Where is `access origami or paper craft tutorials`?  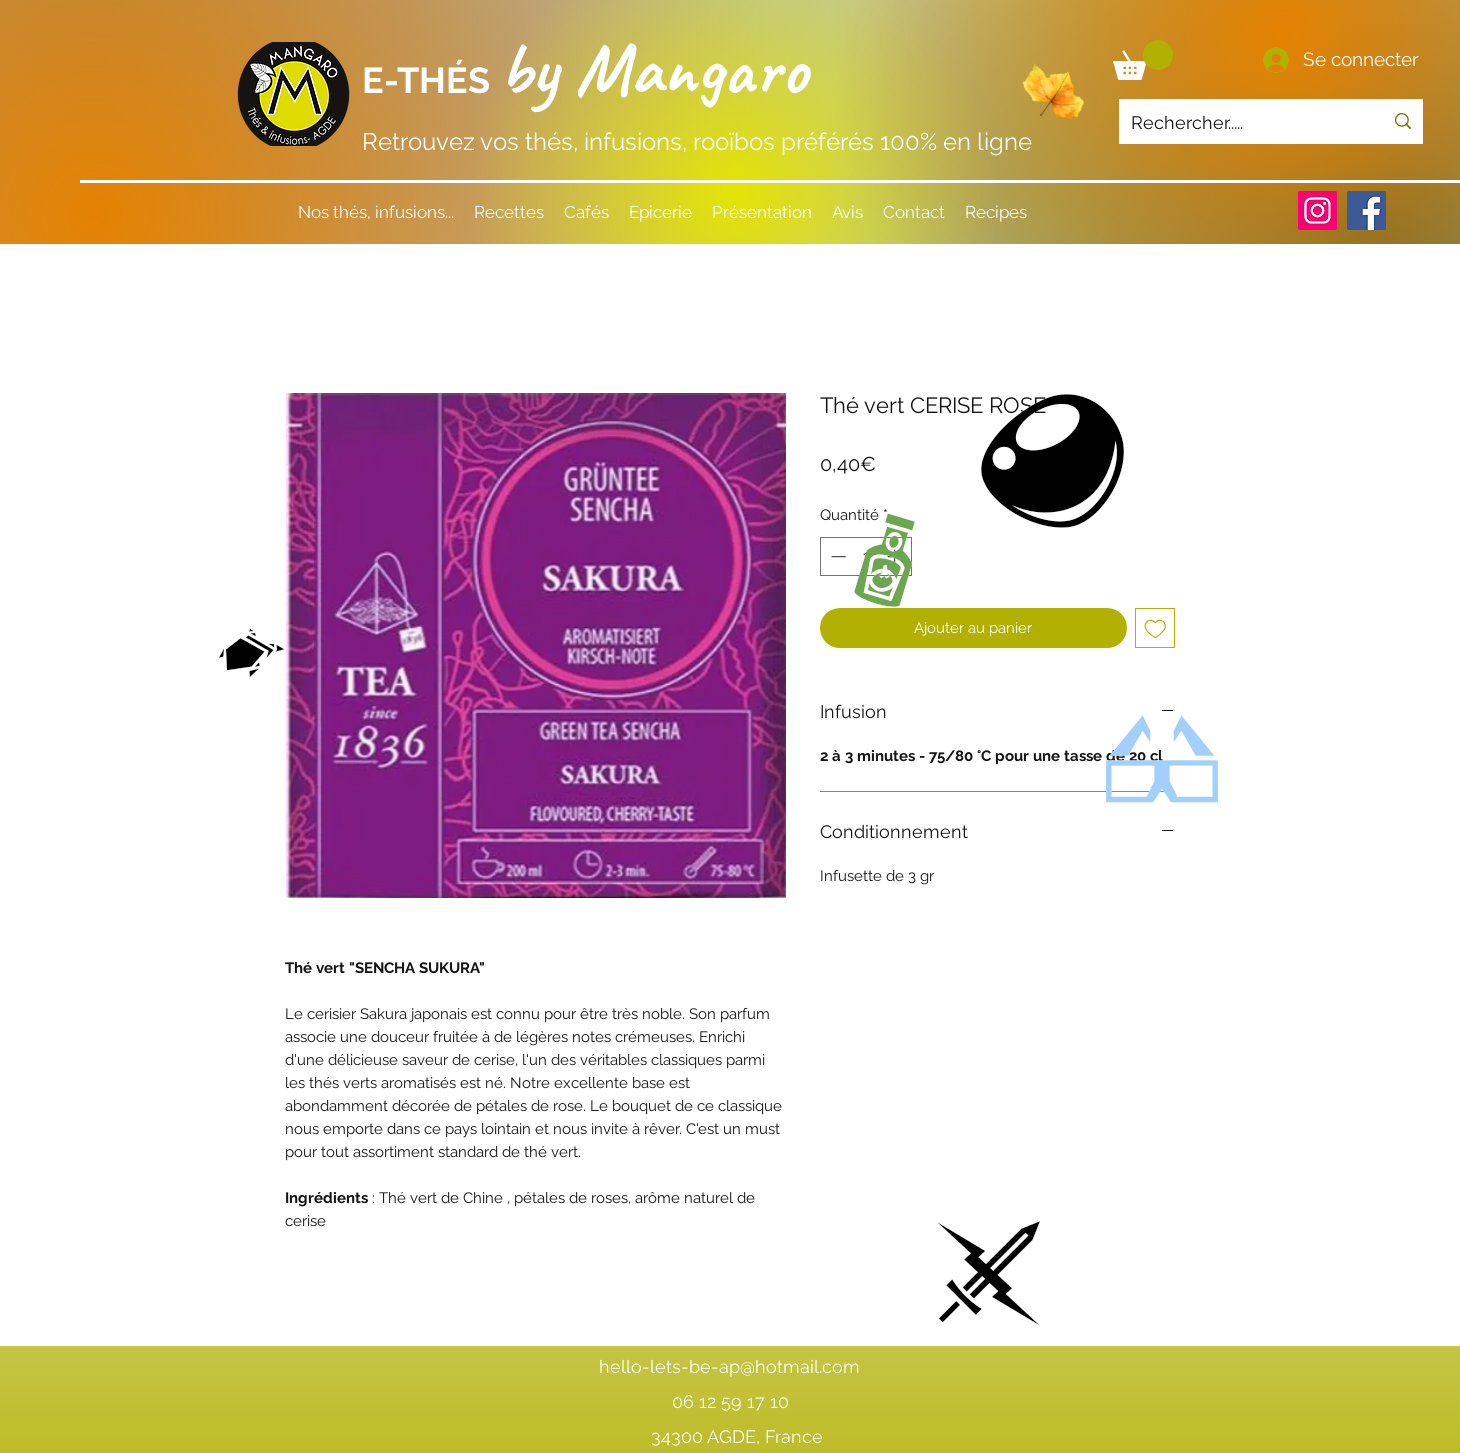 access origami or paper craft tutorials is located at coordinates (251, 653).